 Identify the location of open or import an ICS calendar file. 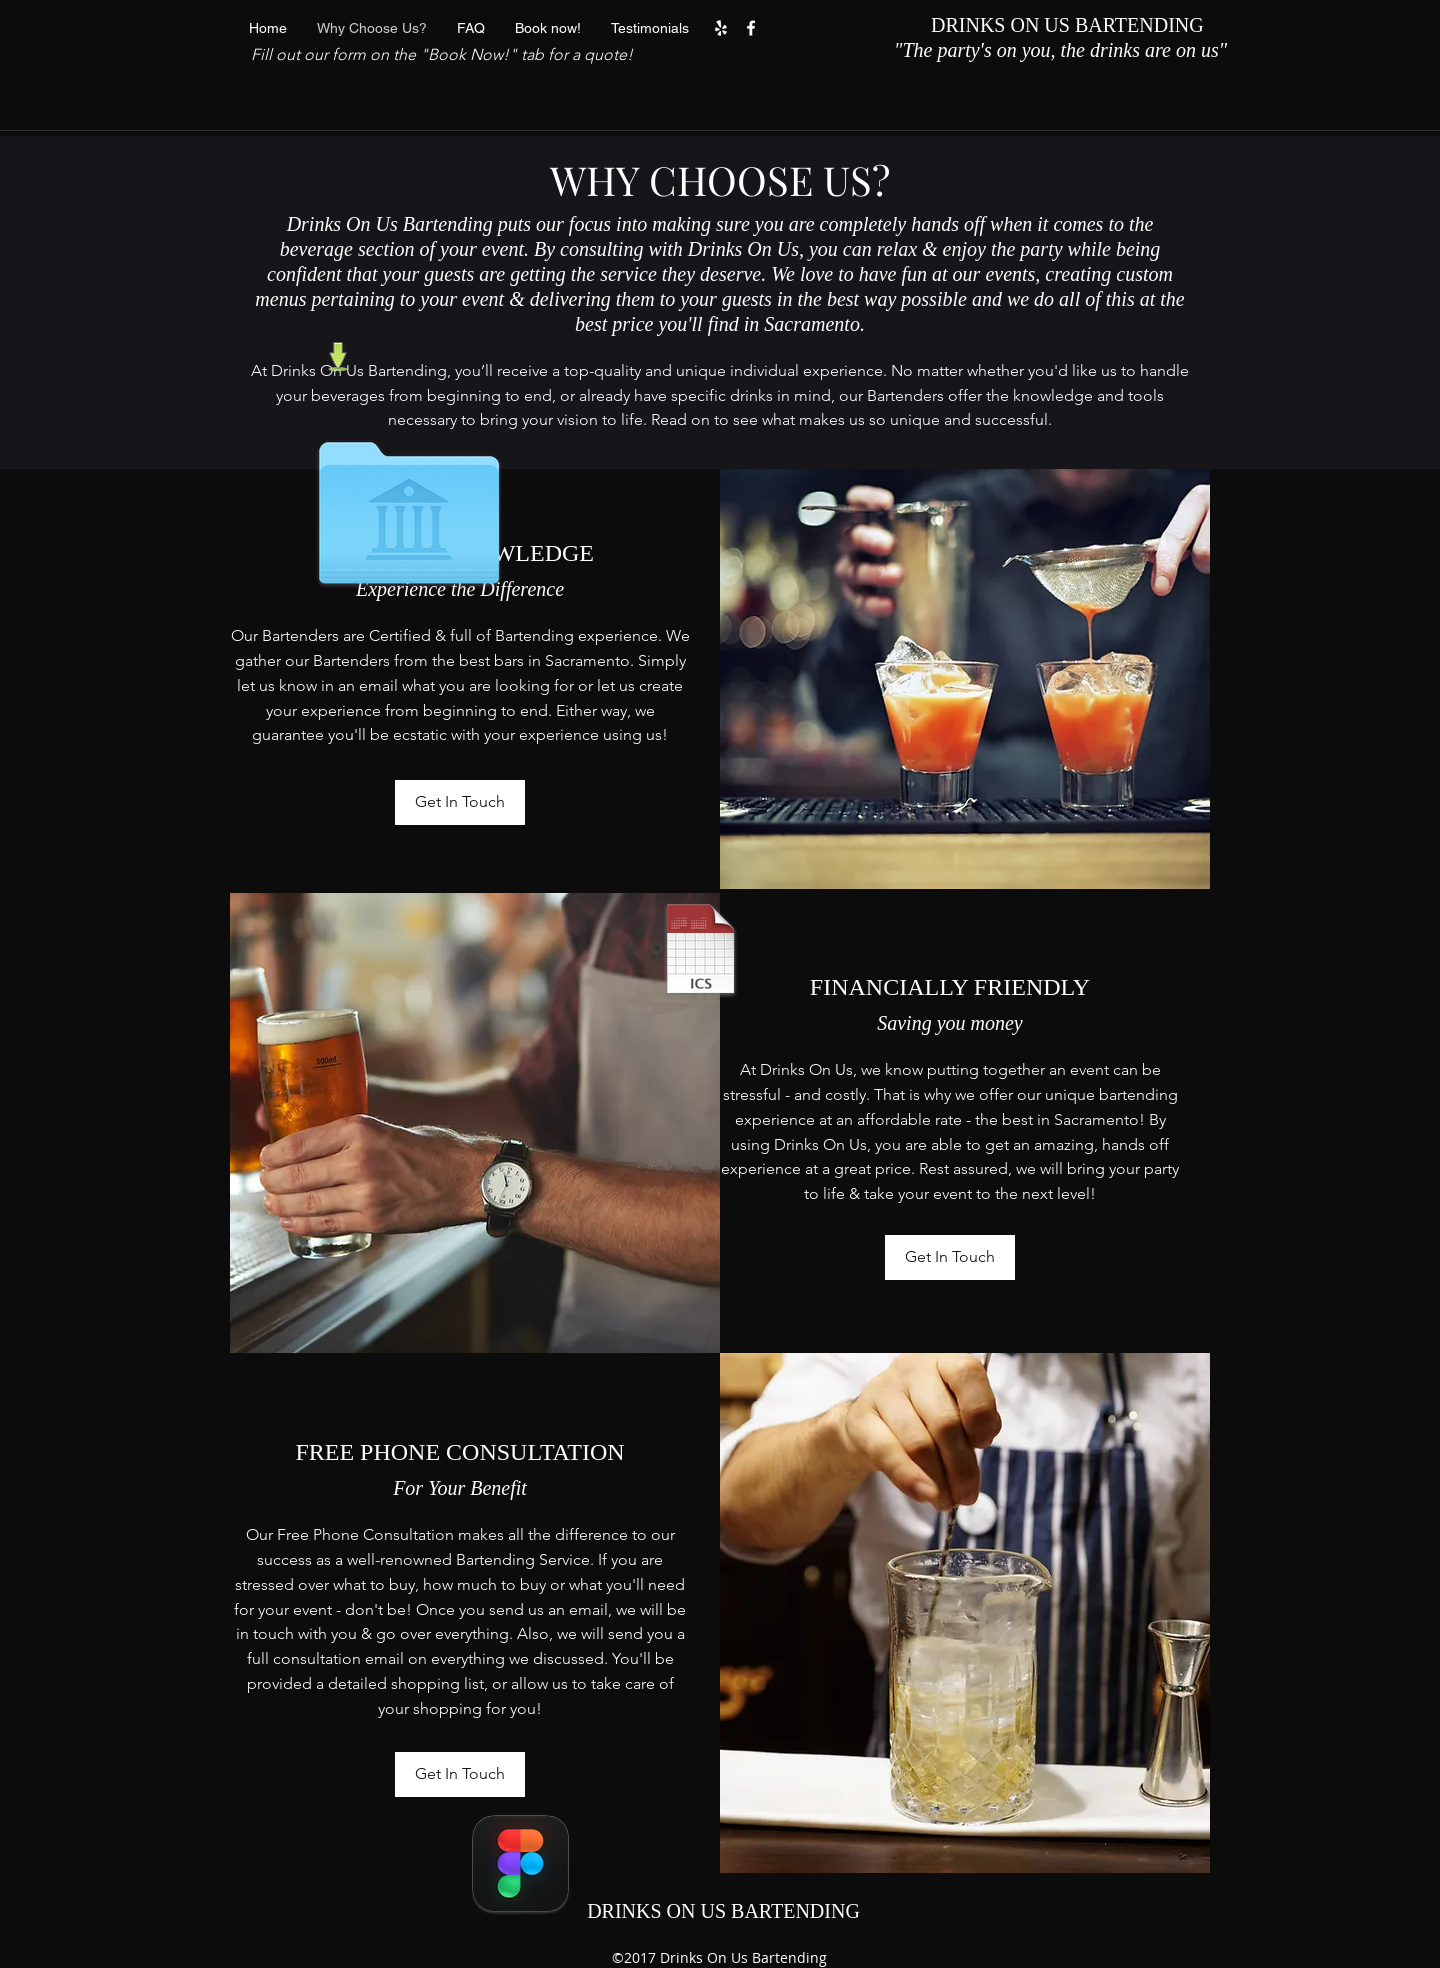
(701, 951).